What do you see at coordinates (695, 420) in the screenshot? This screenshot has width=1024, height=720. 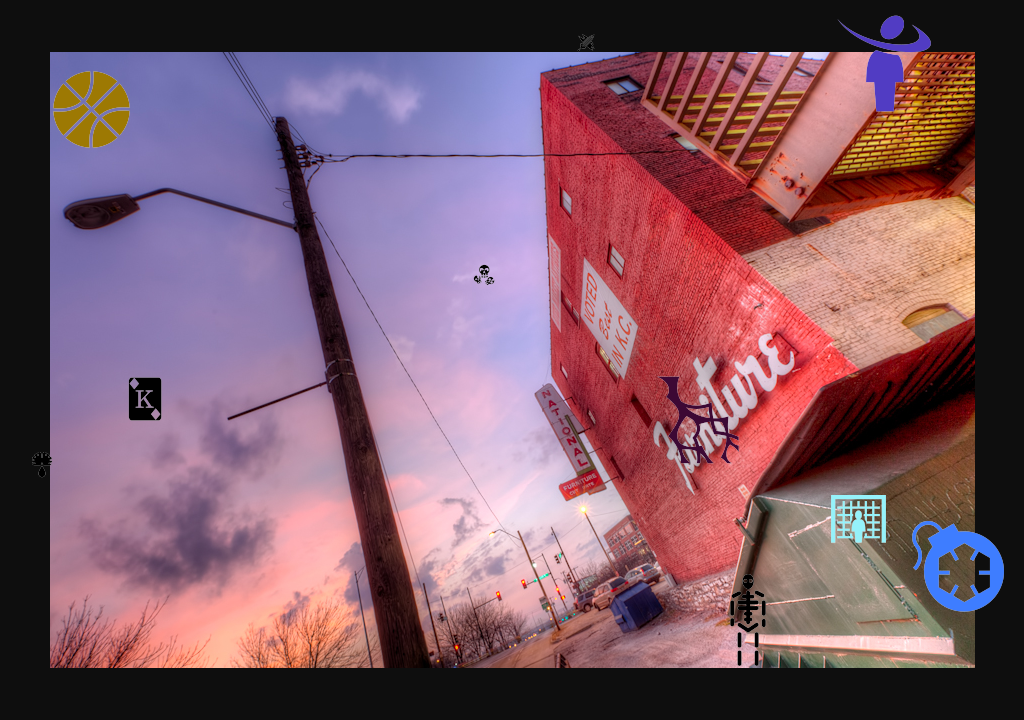 I see `indicates lightning or electrical damage effect` at bounding box center [695, 420].